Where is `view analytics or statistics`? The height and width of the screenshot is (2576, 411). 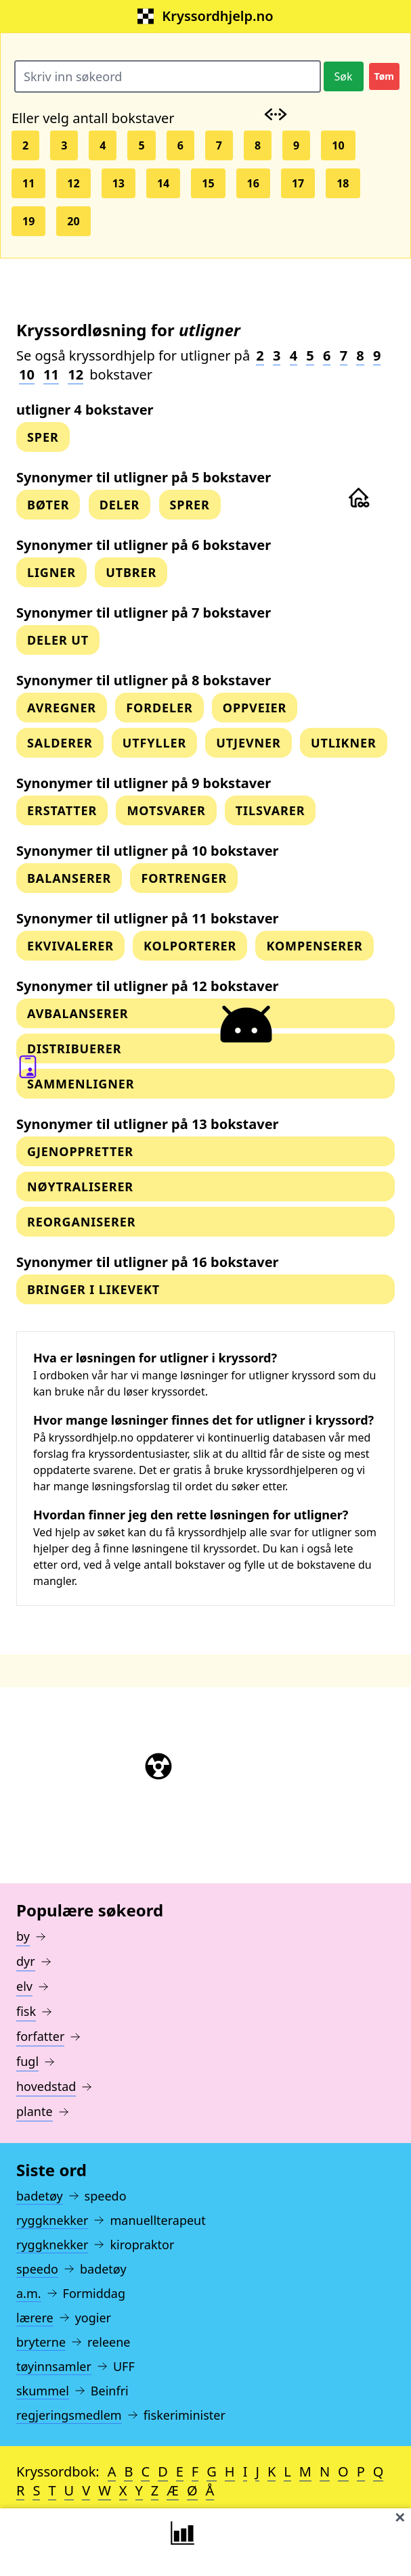
view analytics or statistics is located at coordinates (182, 2533).